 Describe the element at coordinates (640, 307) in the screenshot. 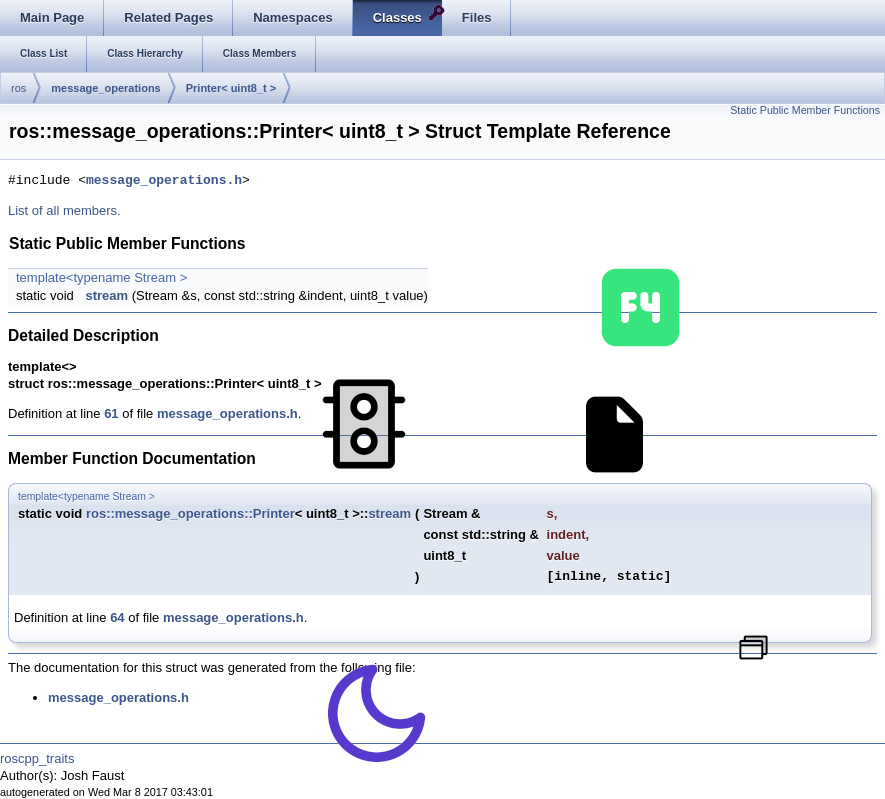

I see `keyboard shortcut indicator for F4 function key` at that location.